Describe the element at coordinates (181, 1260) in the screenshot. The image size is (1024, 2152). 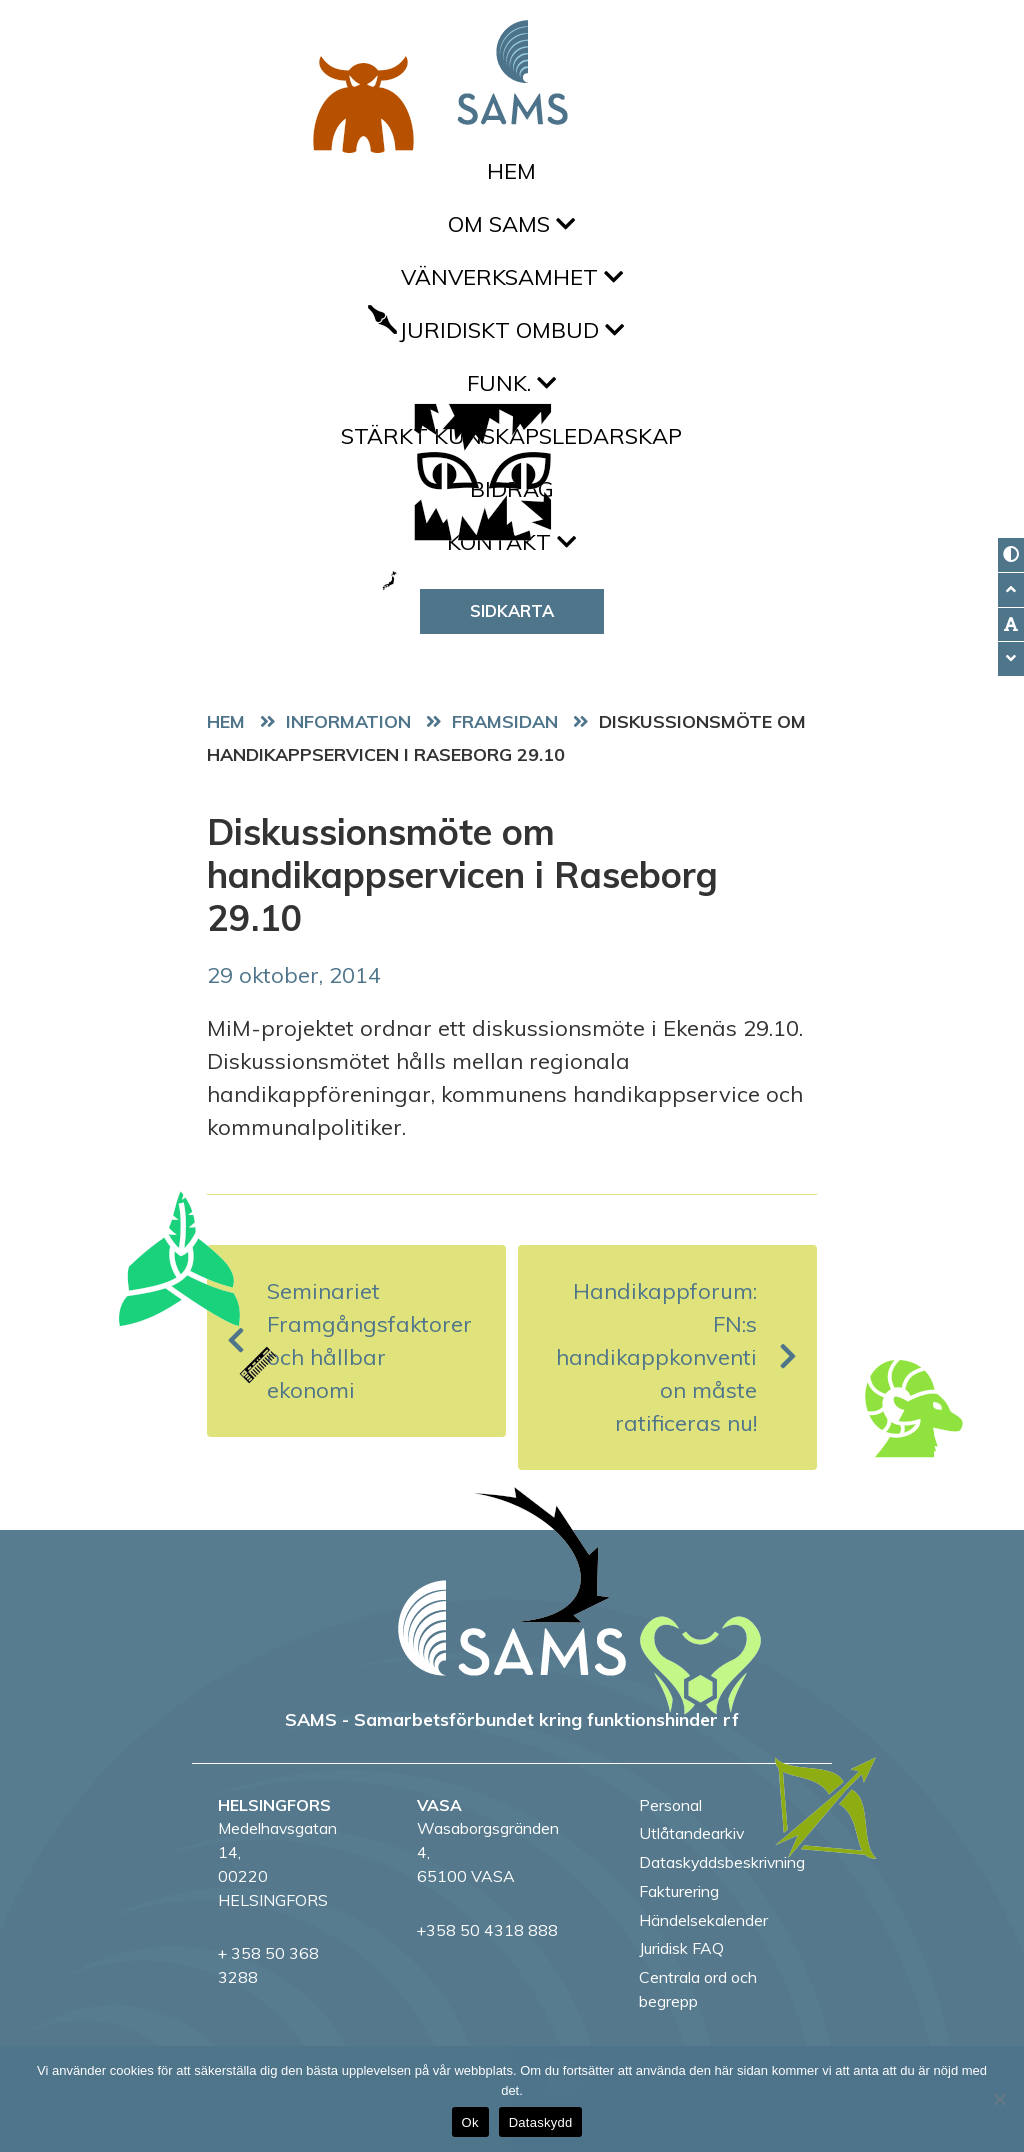
I see `select turban headwear for character customization` at that location.